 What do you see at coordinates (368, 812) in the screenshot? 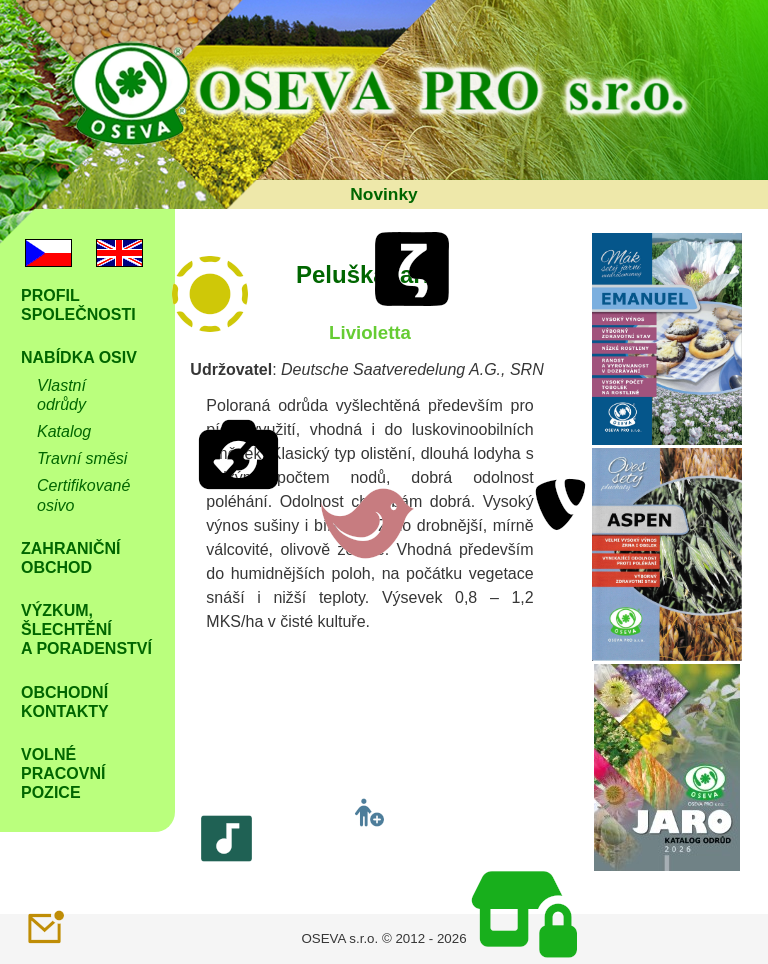
I see `add a new user or contact` at bounding box center [368, 812].